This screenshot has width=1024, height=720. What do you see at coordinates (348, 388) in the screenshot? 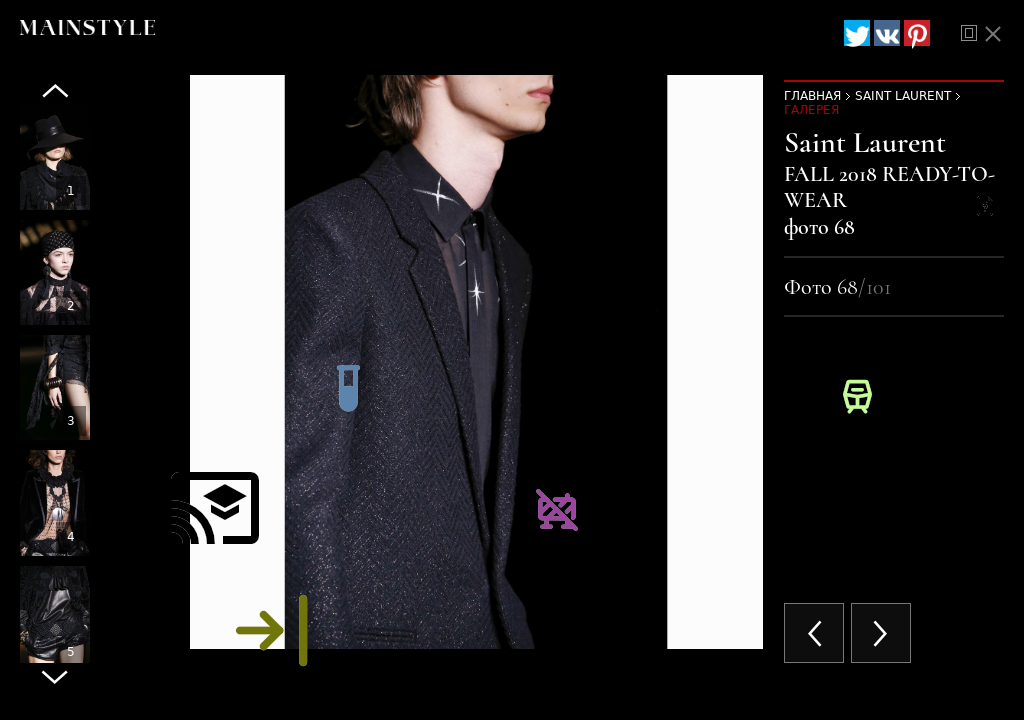
I see `view test results or lab data` at bounding box center [348, 388].